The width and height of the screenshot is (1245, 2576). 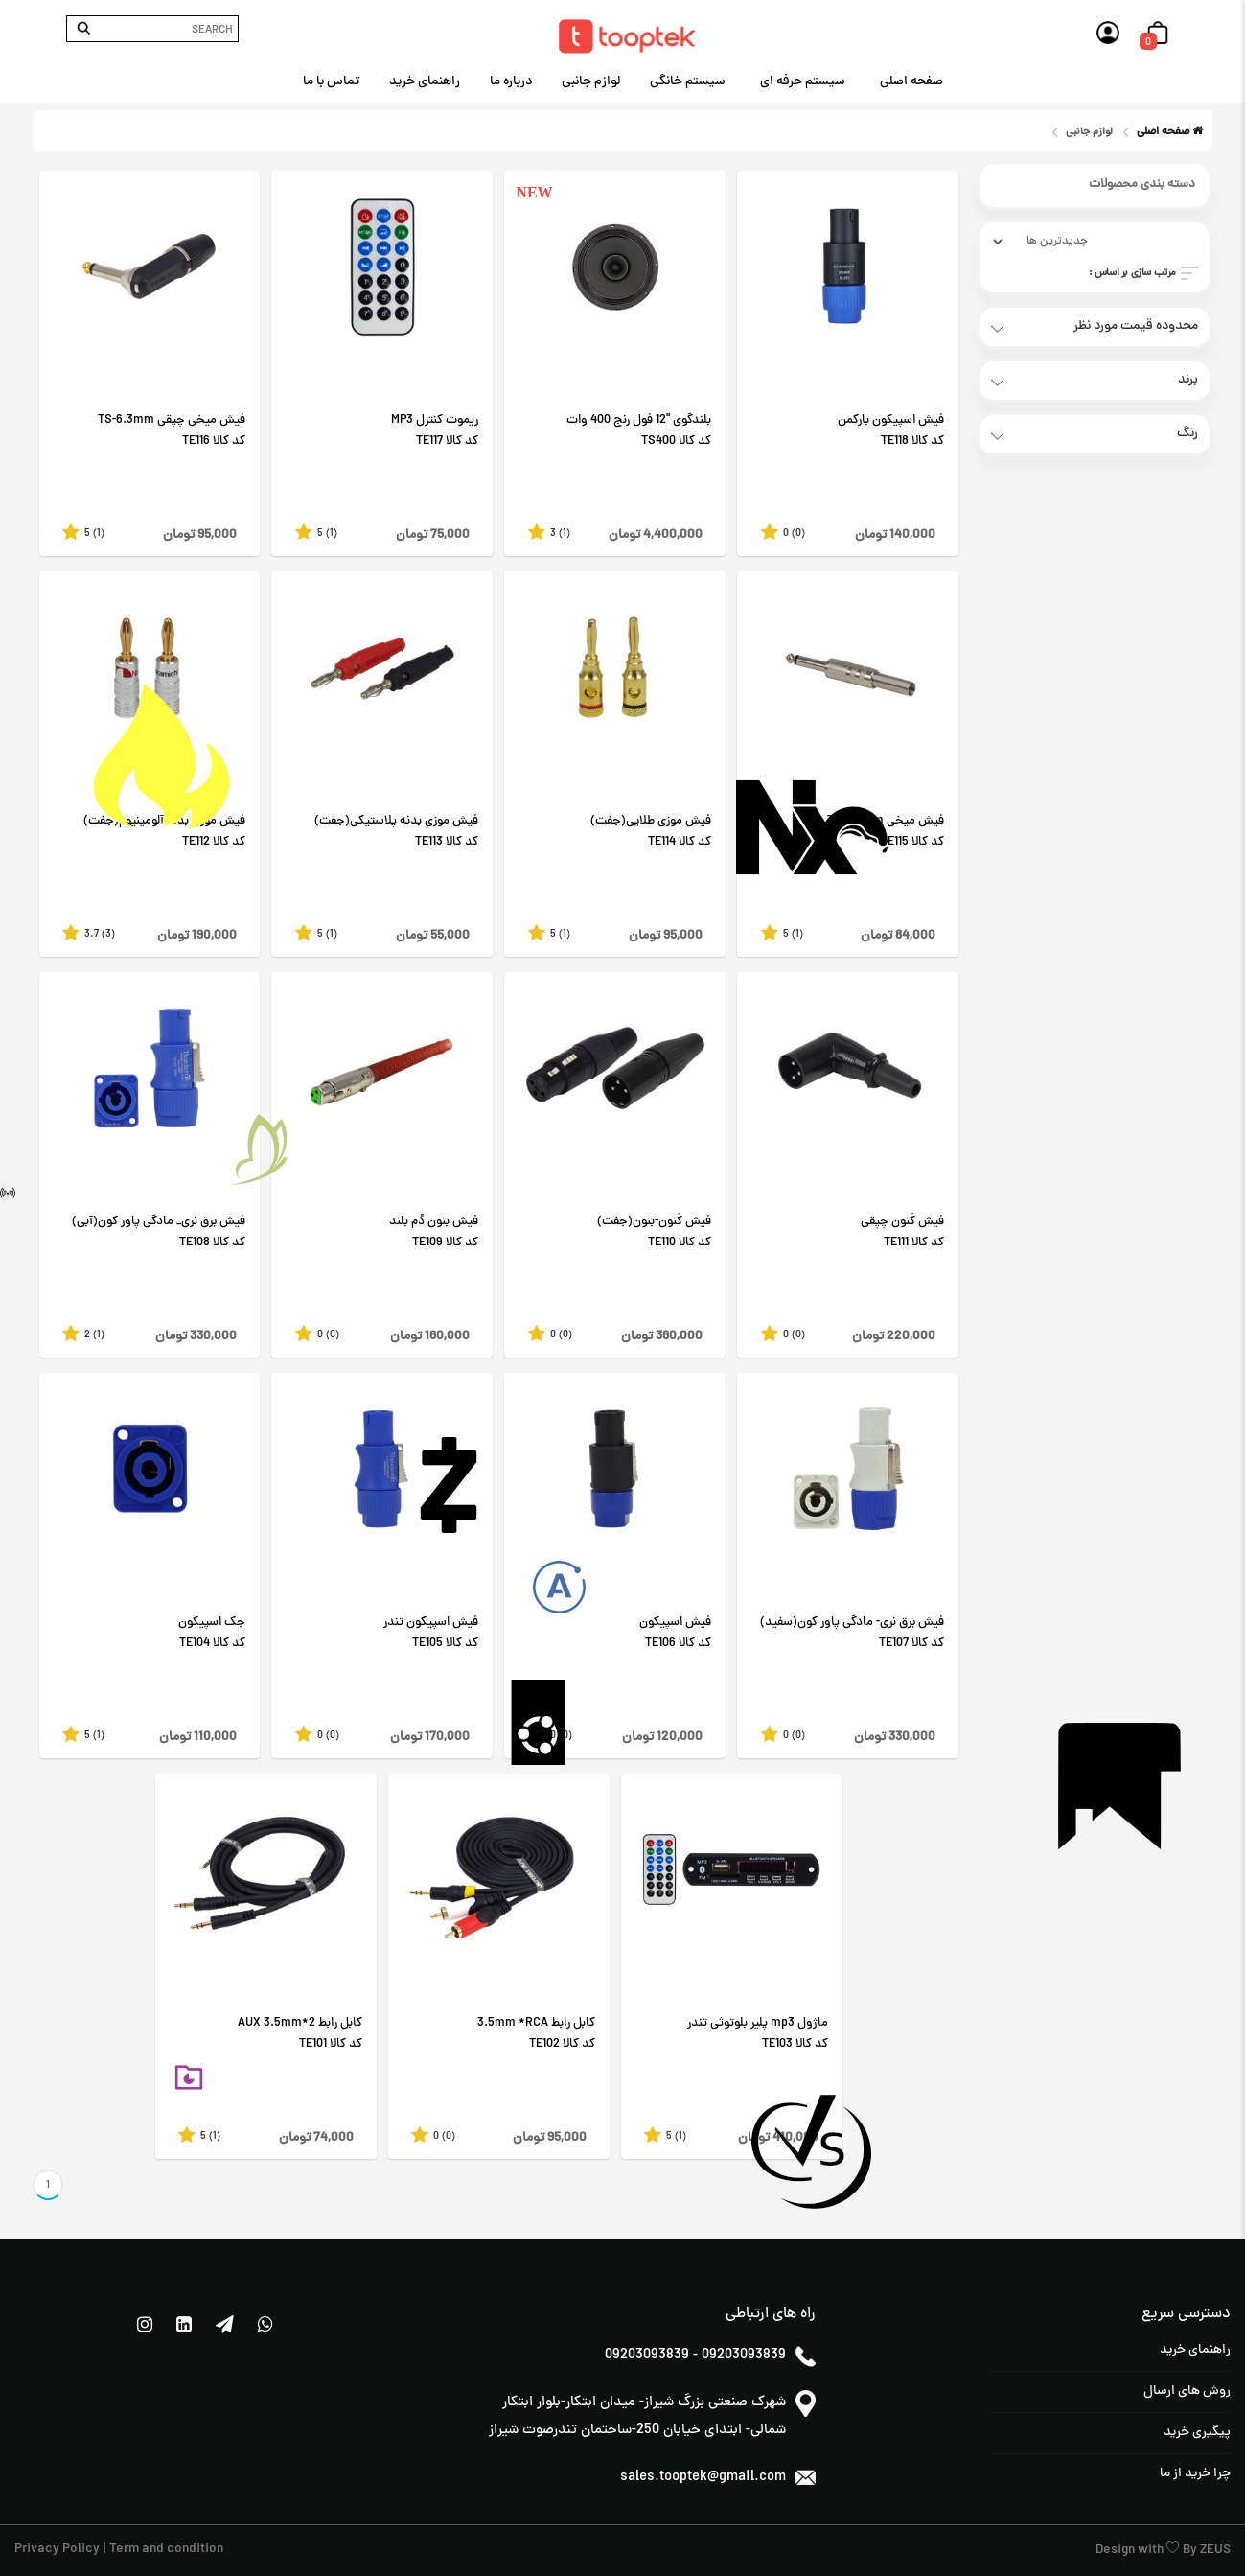 What do you see at coordinates (449, 1485) in the screenshot?
I see `send money with zelle` at bounding box center [449, 1485].